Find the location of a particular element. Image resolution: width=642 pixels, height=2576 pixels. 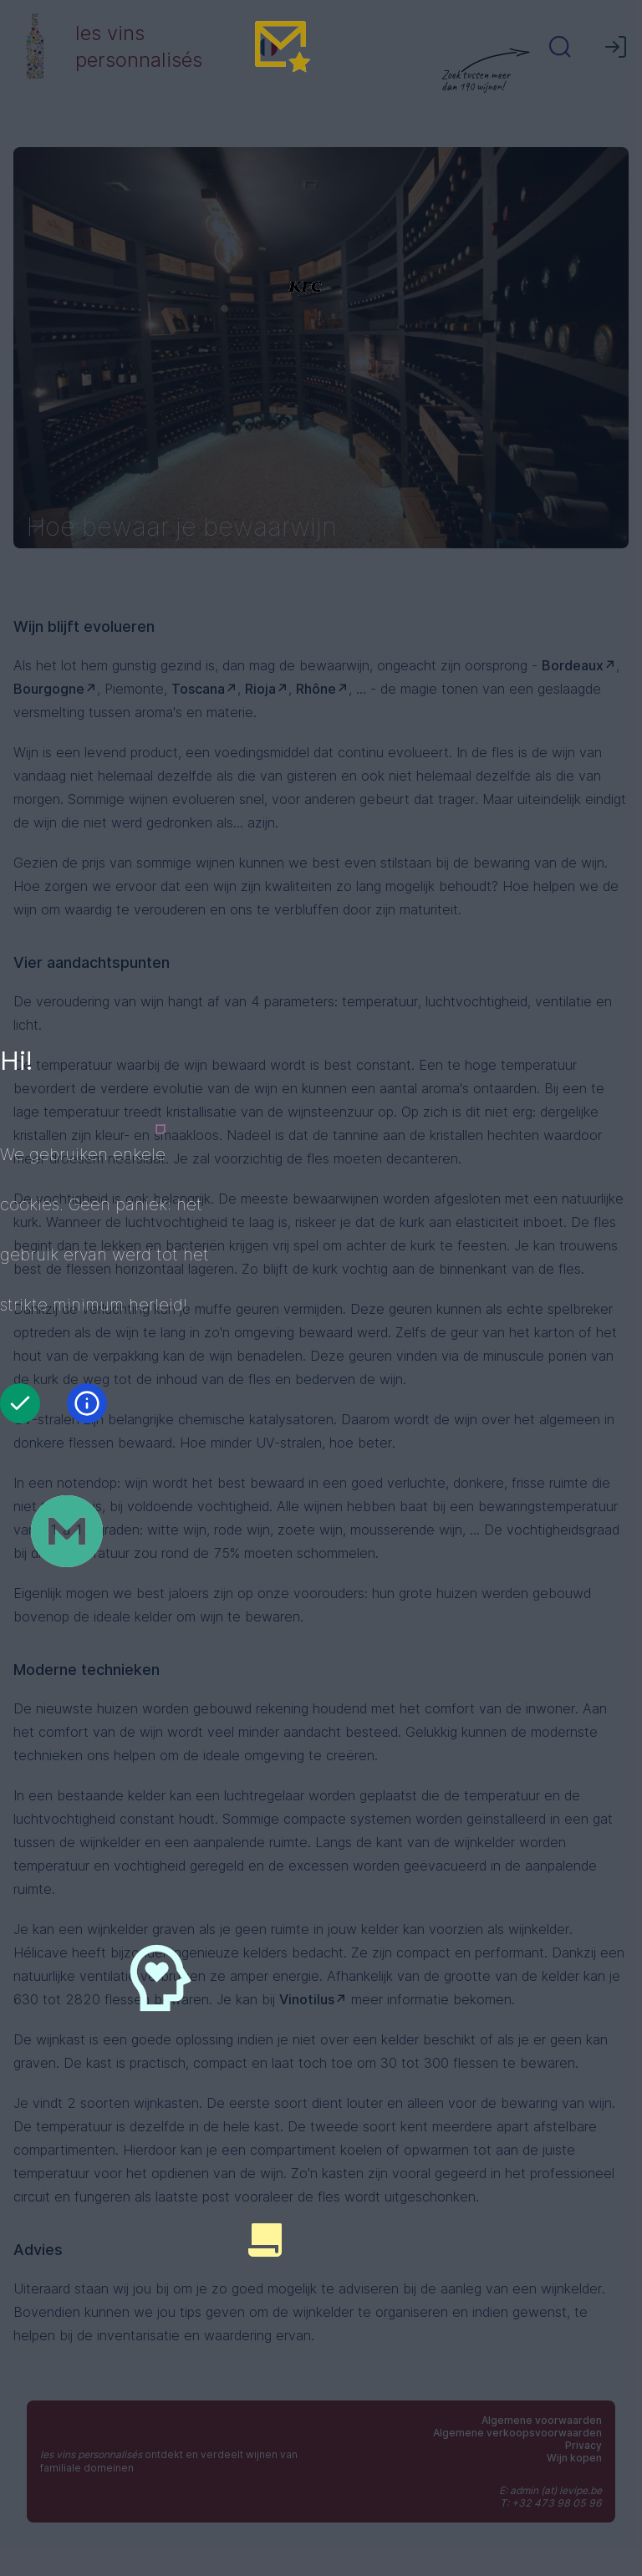

create a new sticky note is located at coordinates (160, 1129).